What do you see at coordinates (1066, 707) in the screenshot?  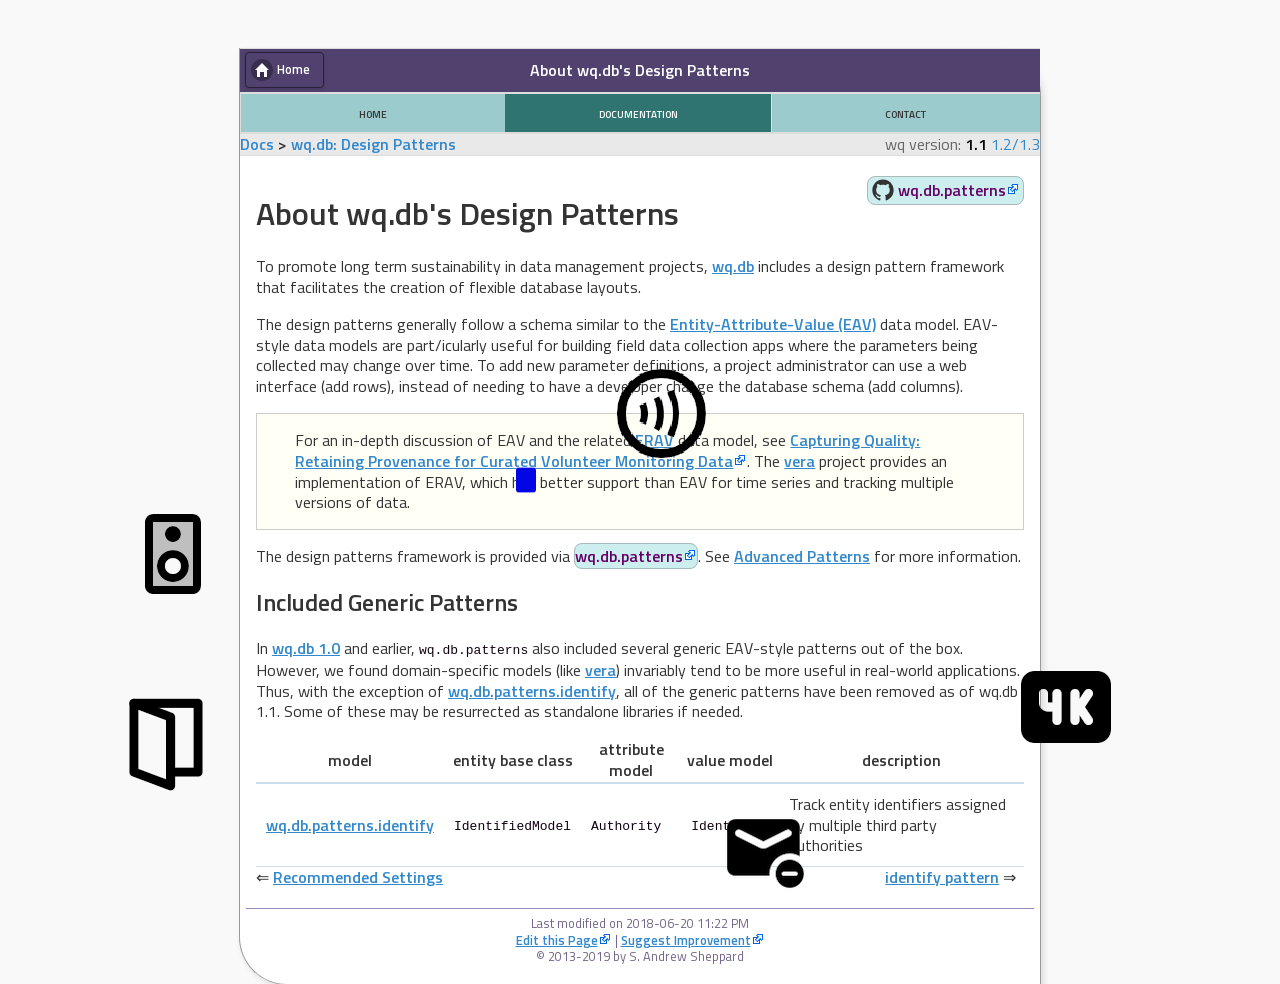 I see `indicates 4K resolution video quality` at bounding box center [1066, 707].